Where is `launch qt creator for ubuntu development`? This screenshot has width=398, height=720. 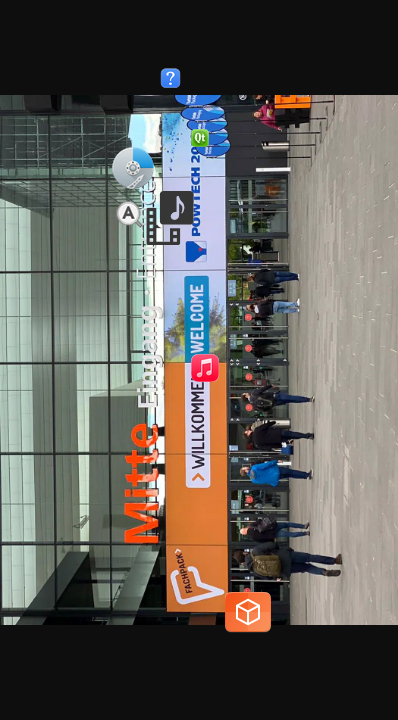 launch qt creator for ubuntu development is located at coordinates (200, 138).